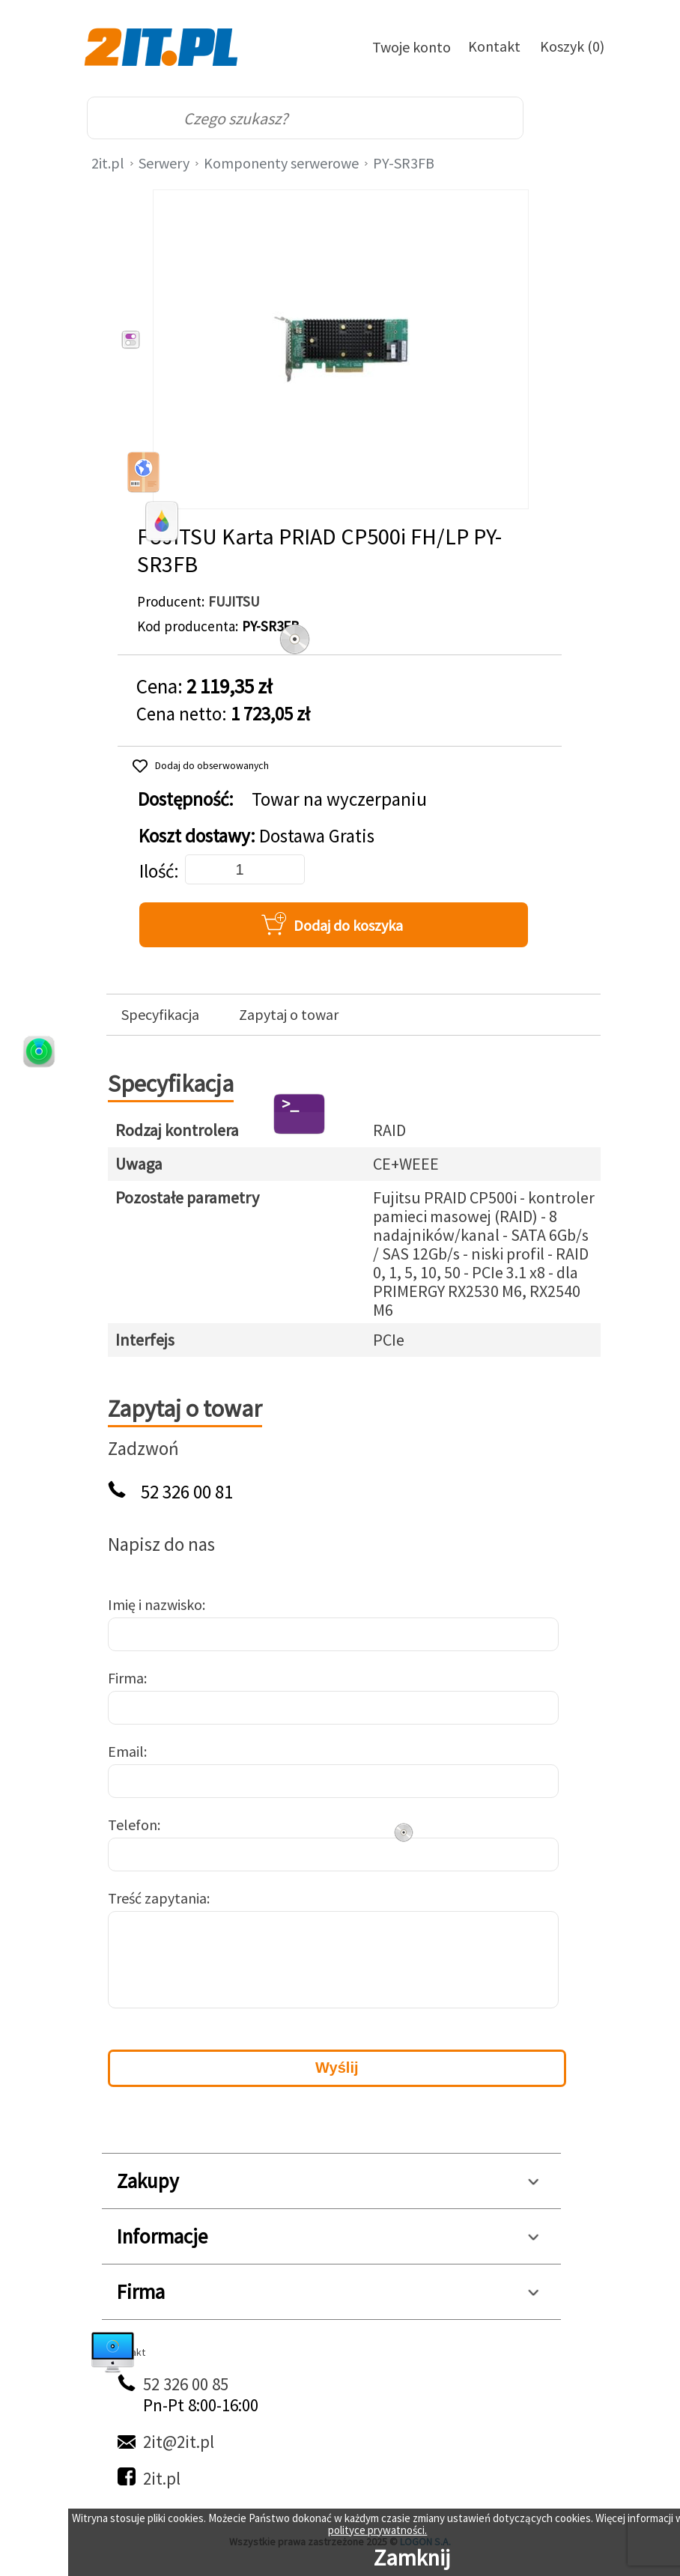 Image resolution: width=680 pixels, height=2576 pixels. What do you see at coordinates (294, 639) in the screenshot?
I see `indicates a blu-ray disc drive or media` at bounding box center [294, 639].